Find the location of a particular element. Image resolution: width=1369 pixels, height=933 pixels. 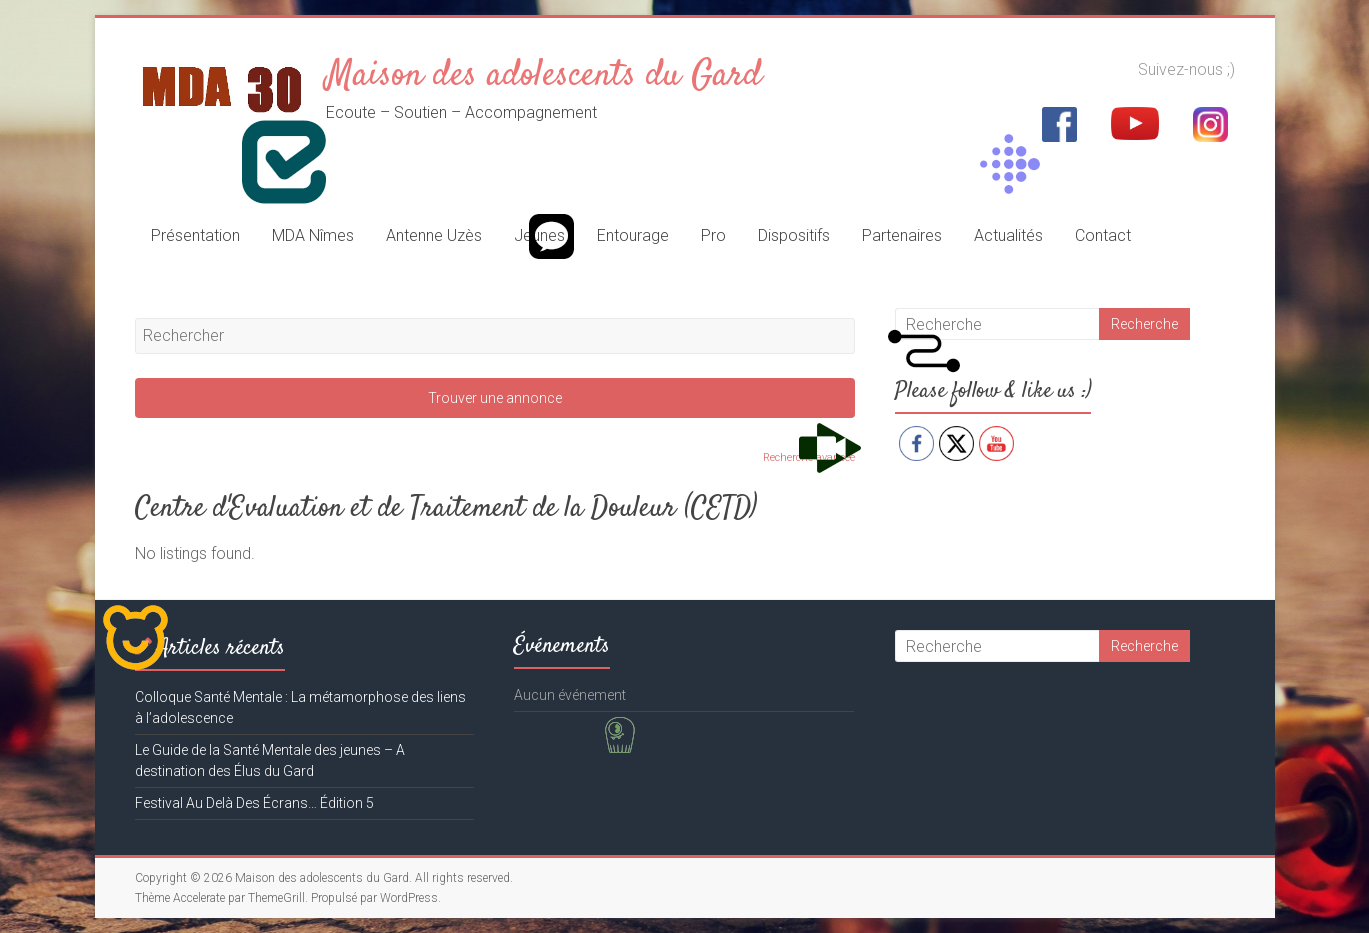

ScyllaDB logo is located at coordinates (620, 735).